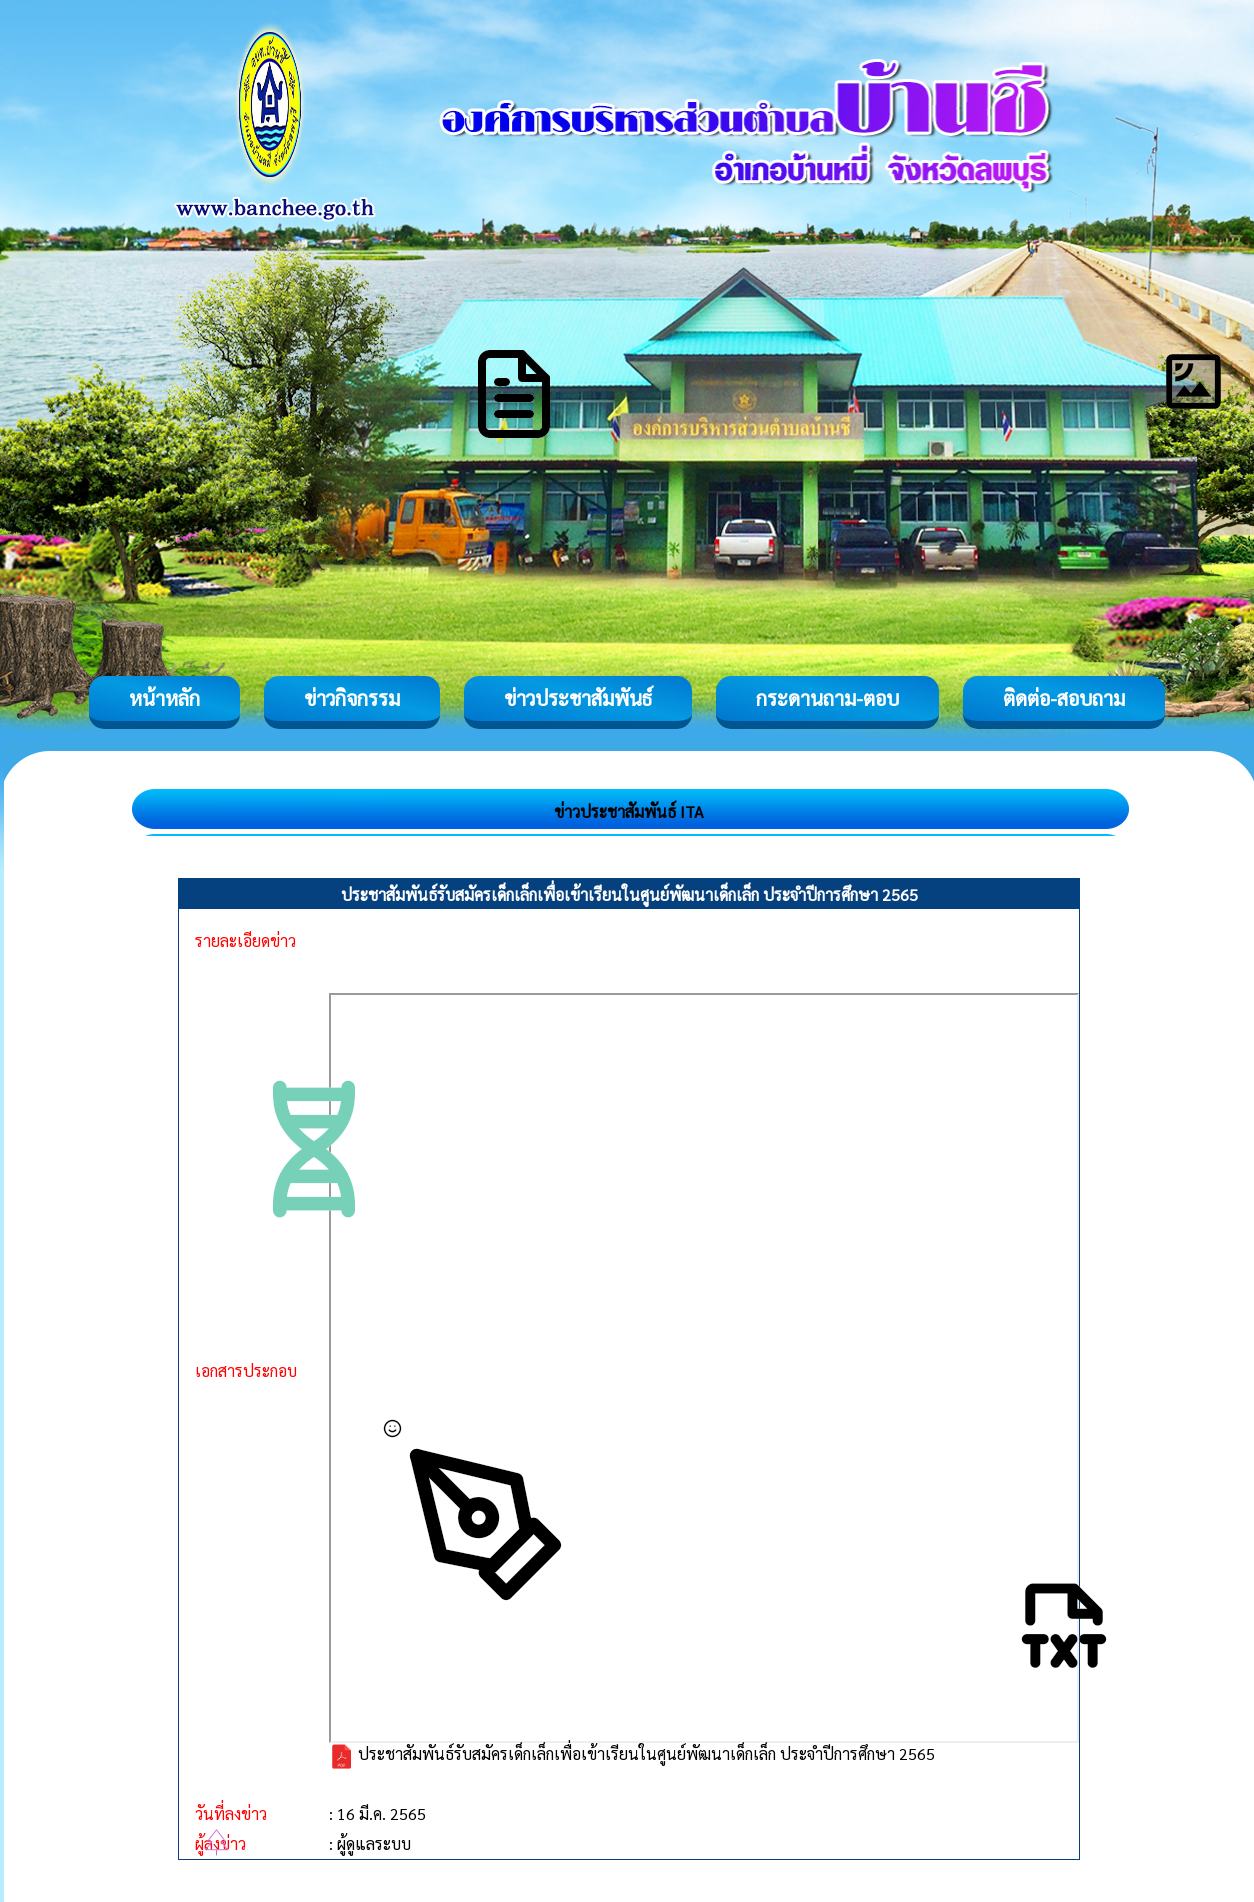 The image size is (1254, 1902). I want to click on open a text file, so click(1064, 1629).